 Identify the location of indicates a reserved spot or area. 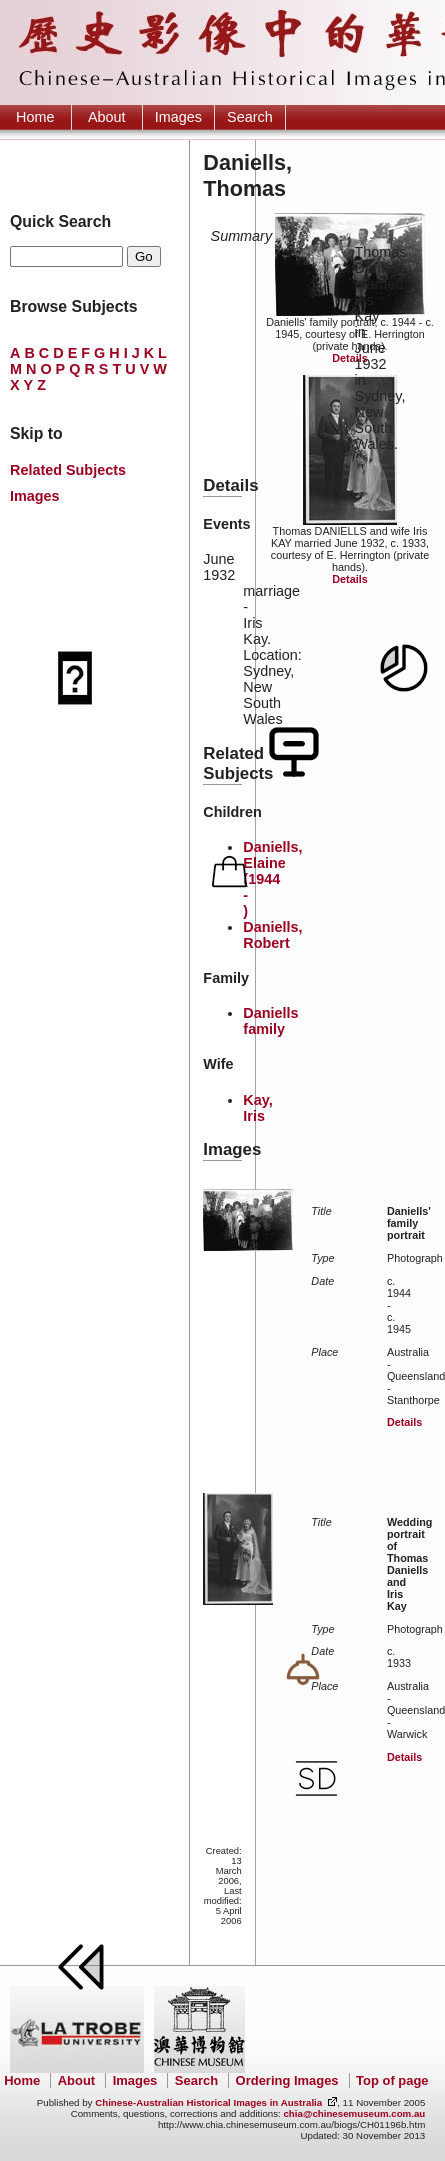
(294, 752).